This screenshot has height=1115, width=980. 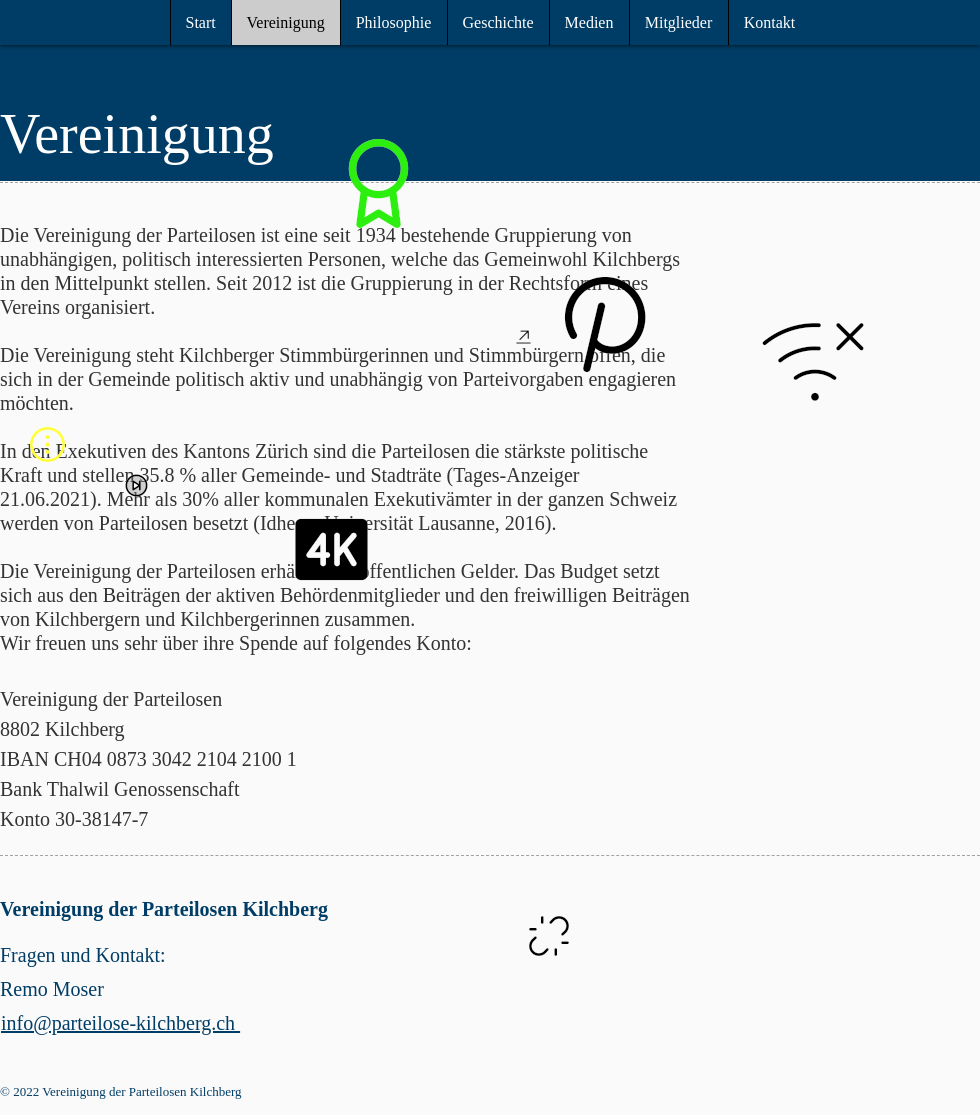 I want to click on unlink or disconnect a connection, so click(x=549, y=936).